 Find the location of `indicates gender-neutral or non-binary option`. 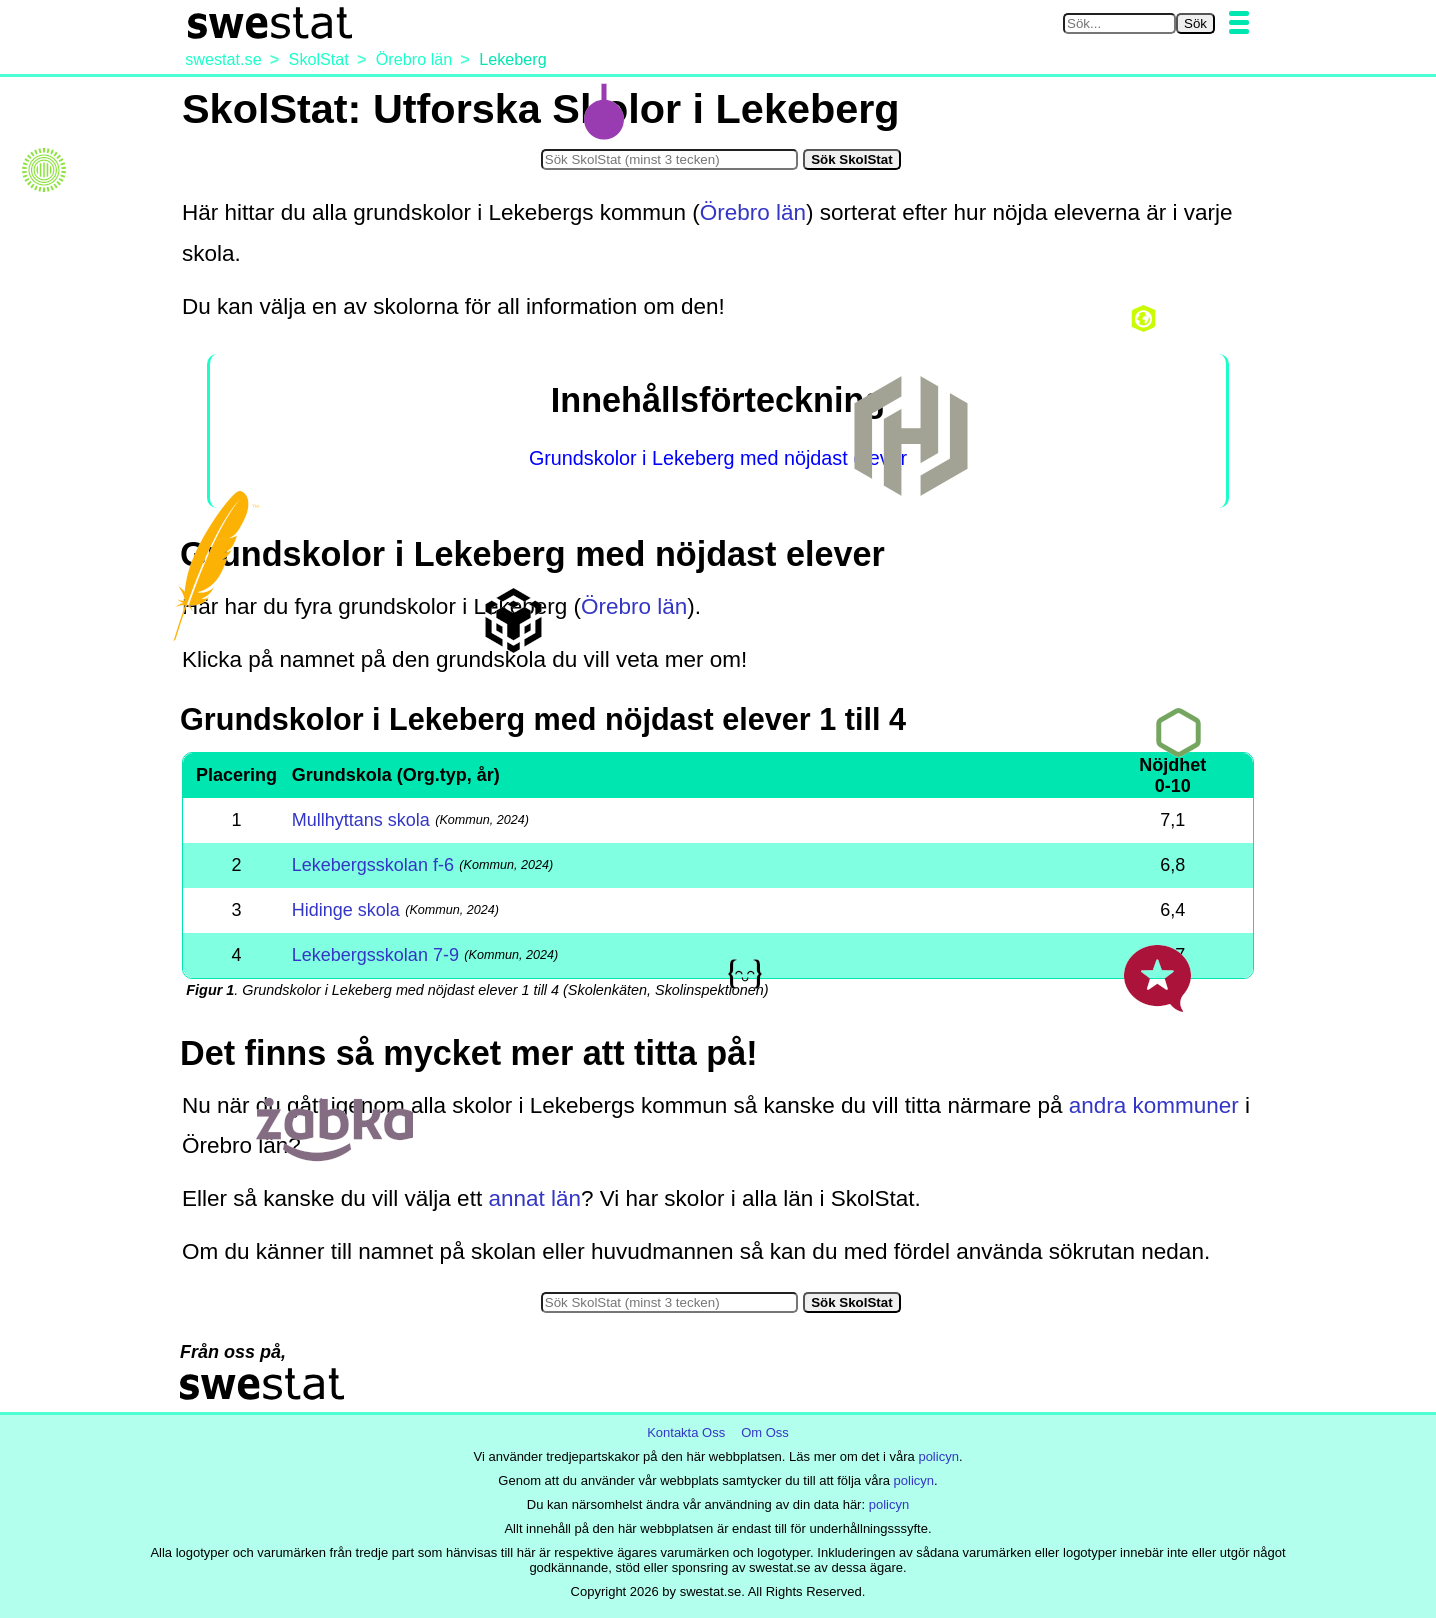

indicates gender-neutral or non-binary option is located at coordinates (604, 113).